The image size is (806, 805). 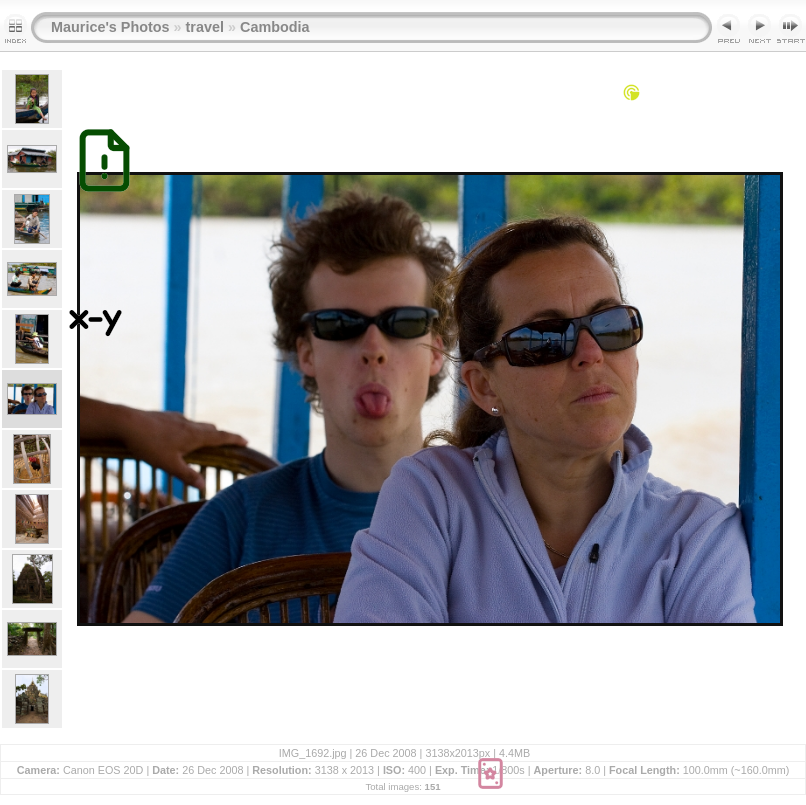 What do you see at coordinates (104, 160) in the screenshot?
I see `indicates a file with an error or warning` at bounding box center [104, 160].